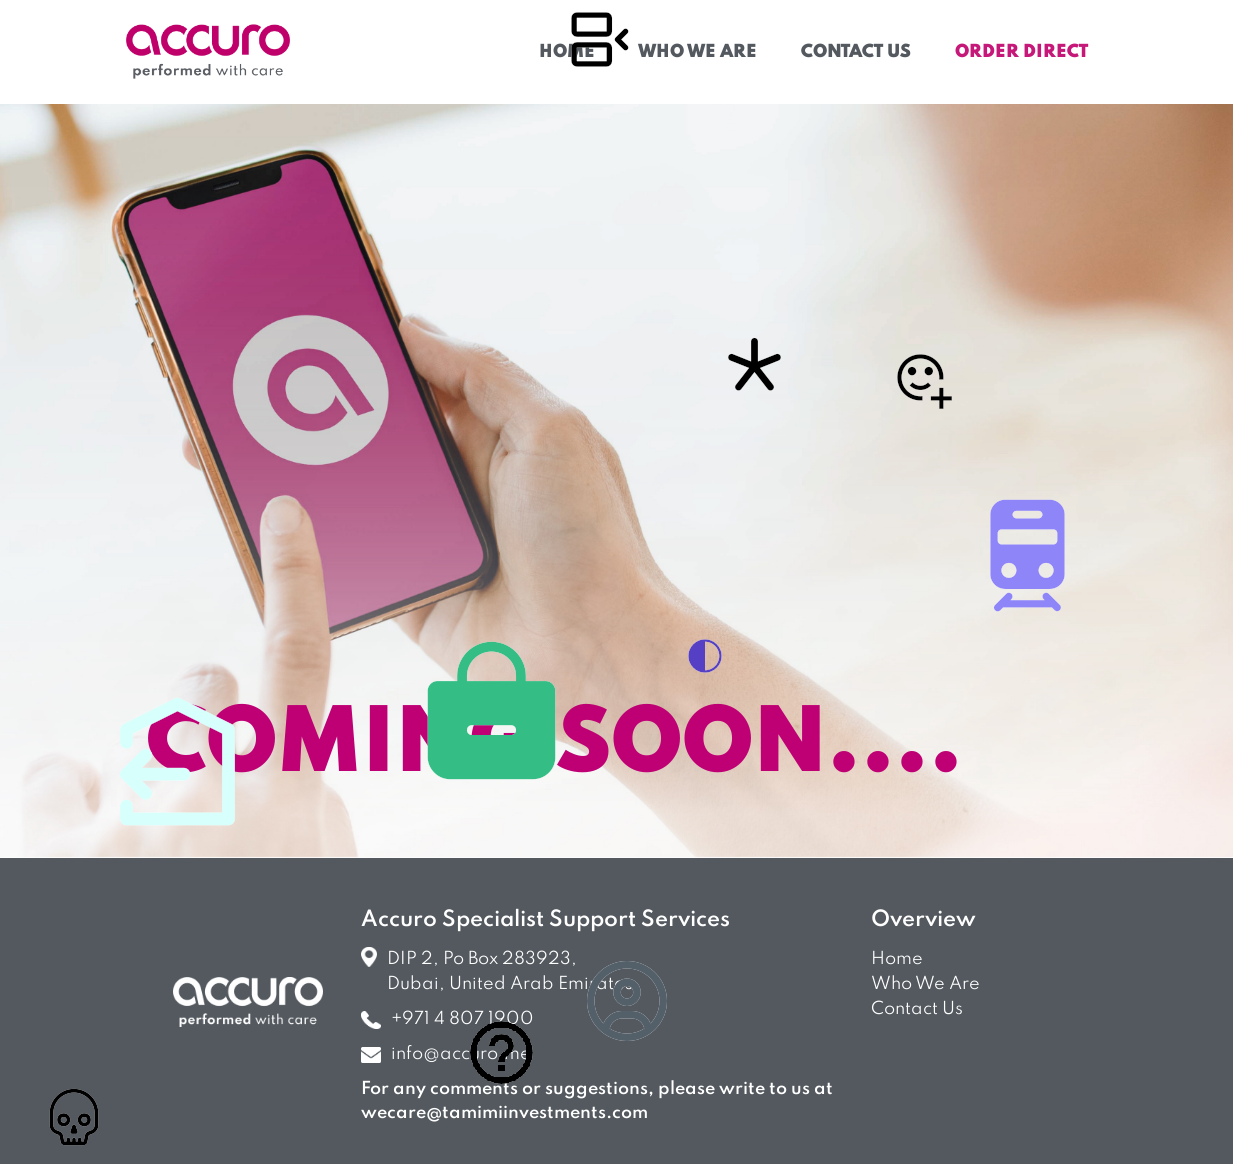 This screenshot has width=1233, height=1164. What do you see at coordinates (598, 39) in the screenshot?
I see `move selected items to the end of a row` at bounding box center [598, 39].